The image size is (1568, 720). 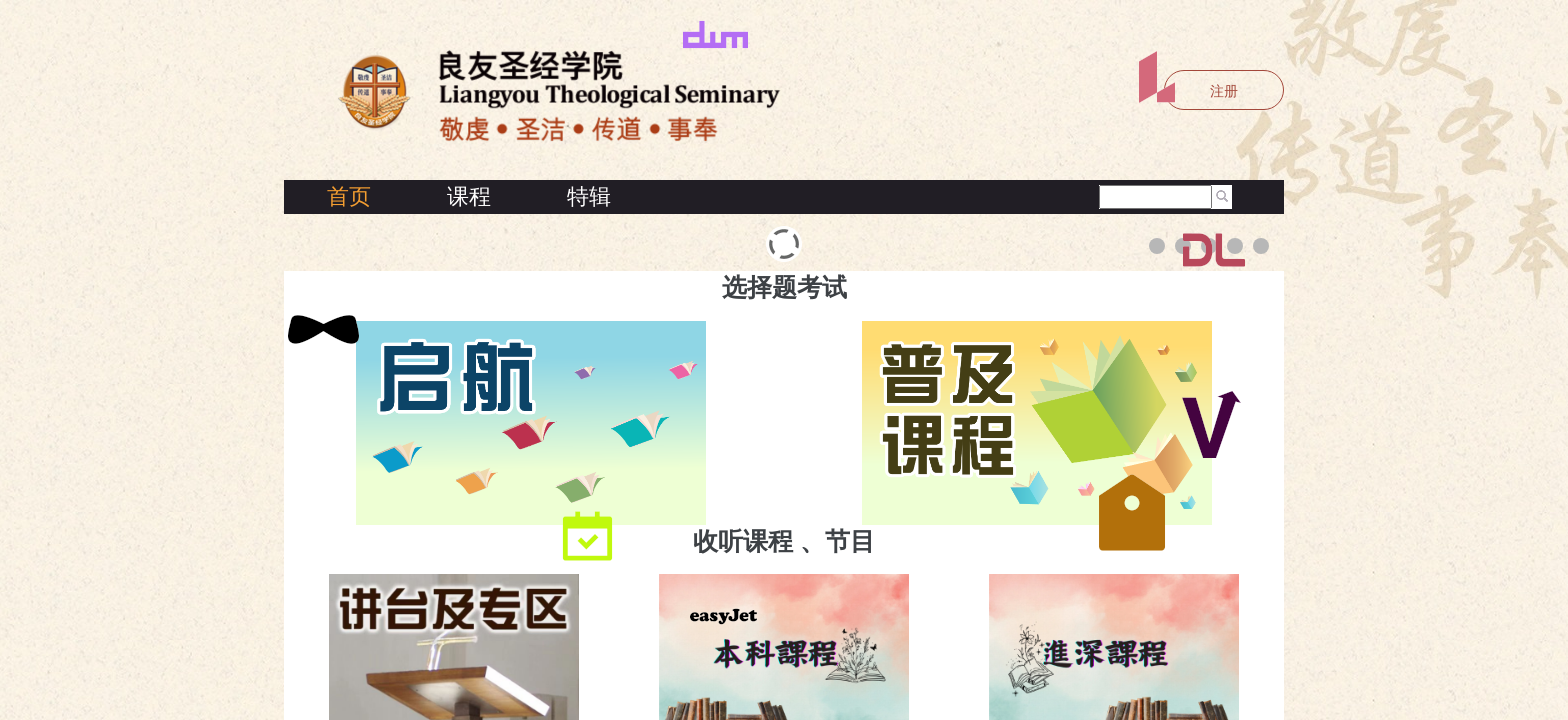 I want to click on jhipster application framework logo, so click(x=323, y=329).